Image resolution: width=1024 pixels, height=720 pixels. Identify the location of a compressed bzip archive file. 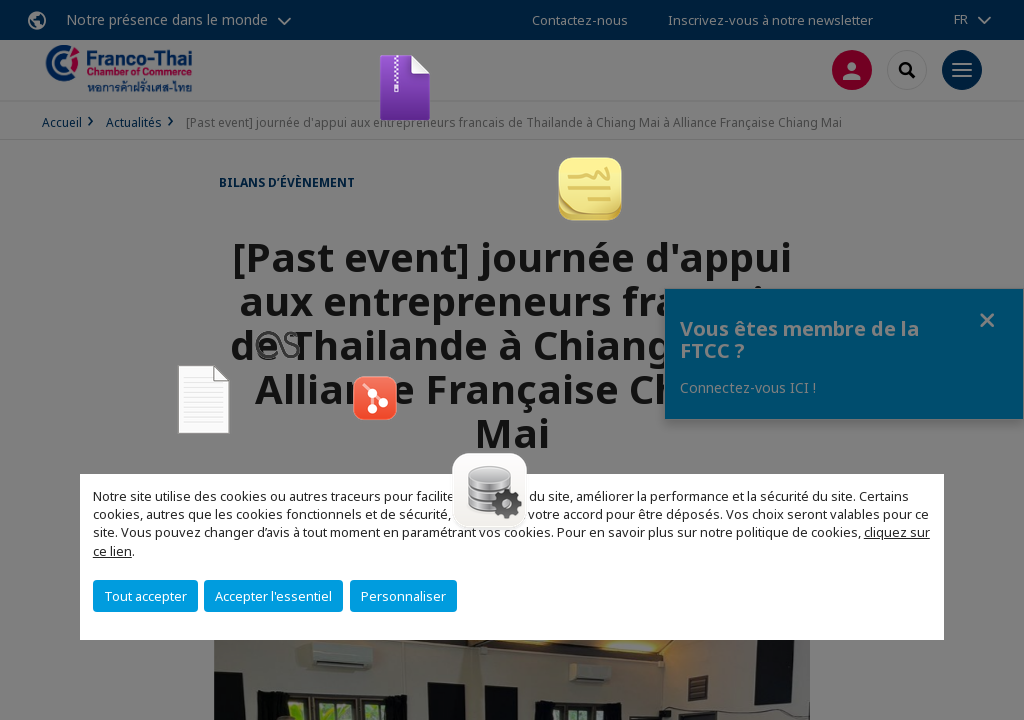
(405, 89).